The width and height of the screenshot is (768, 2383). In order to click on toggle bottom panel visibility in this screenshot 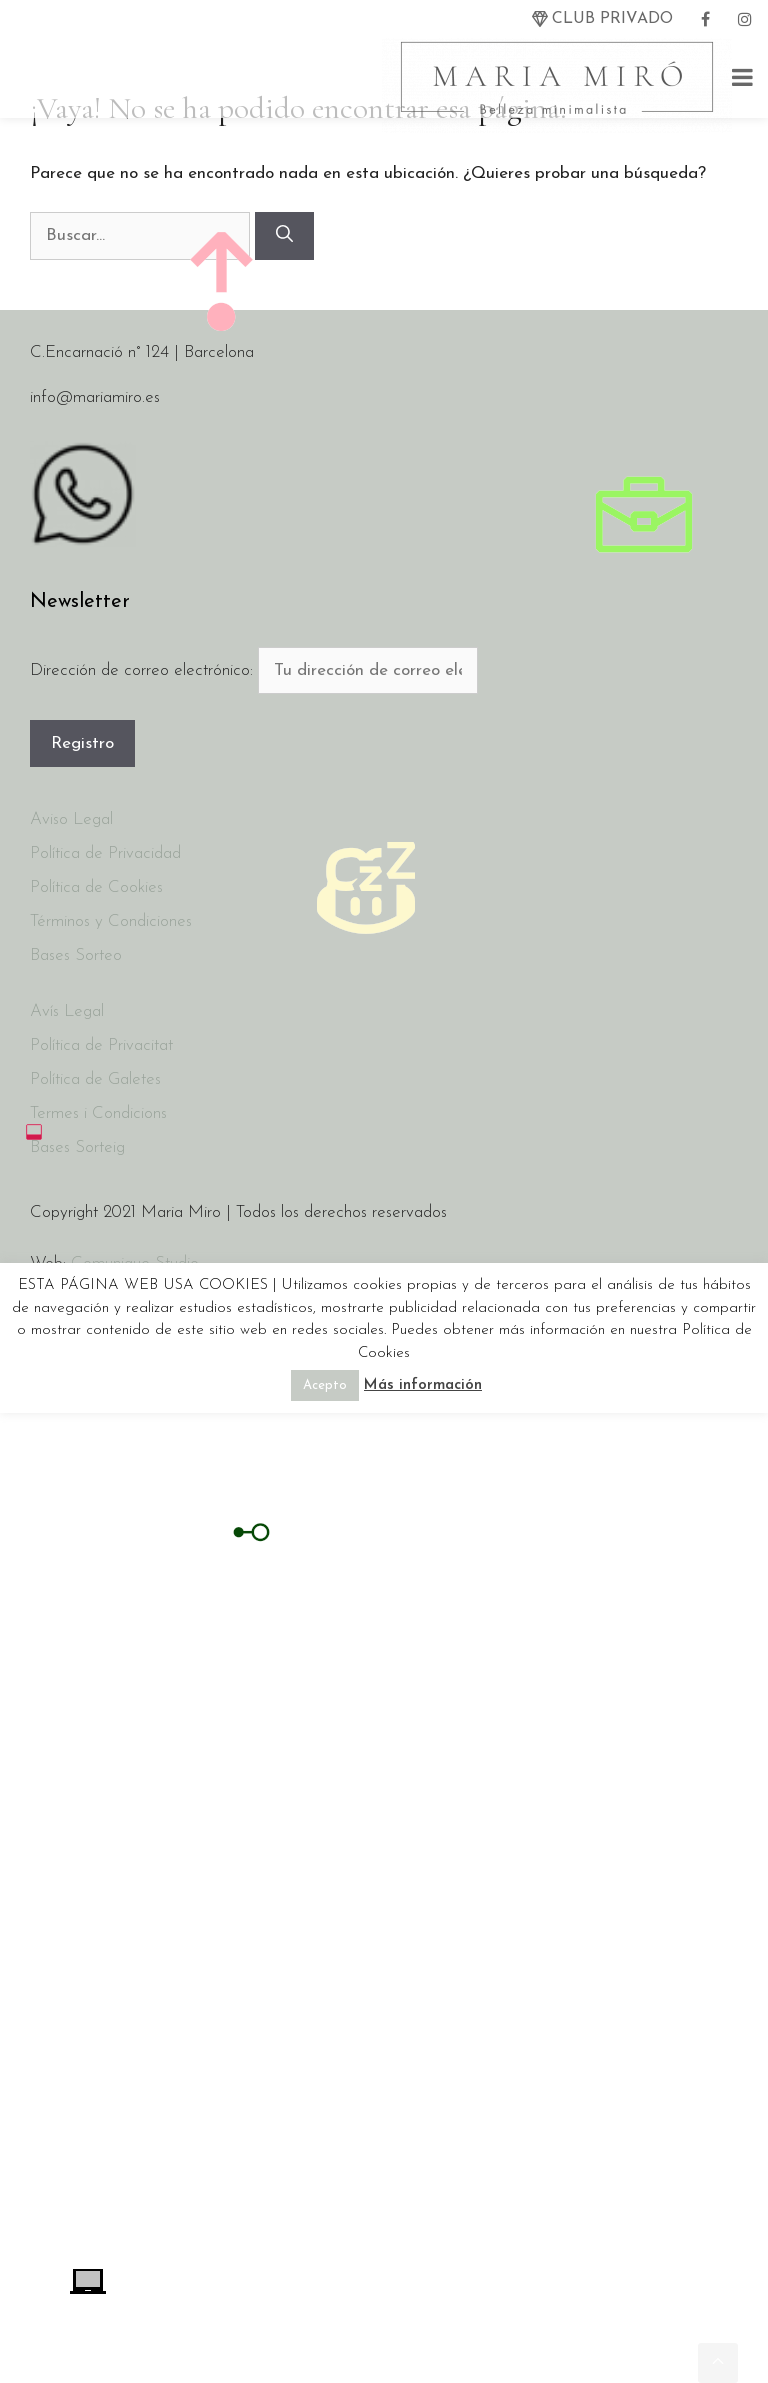, I will do `click(34, 1132)`.